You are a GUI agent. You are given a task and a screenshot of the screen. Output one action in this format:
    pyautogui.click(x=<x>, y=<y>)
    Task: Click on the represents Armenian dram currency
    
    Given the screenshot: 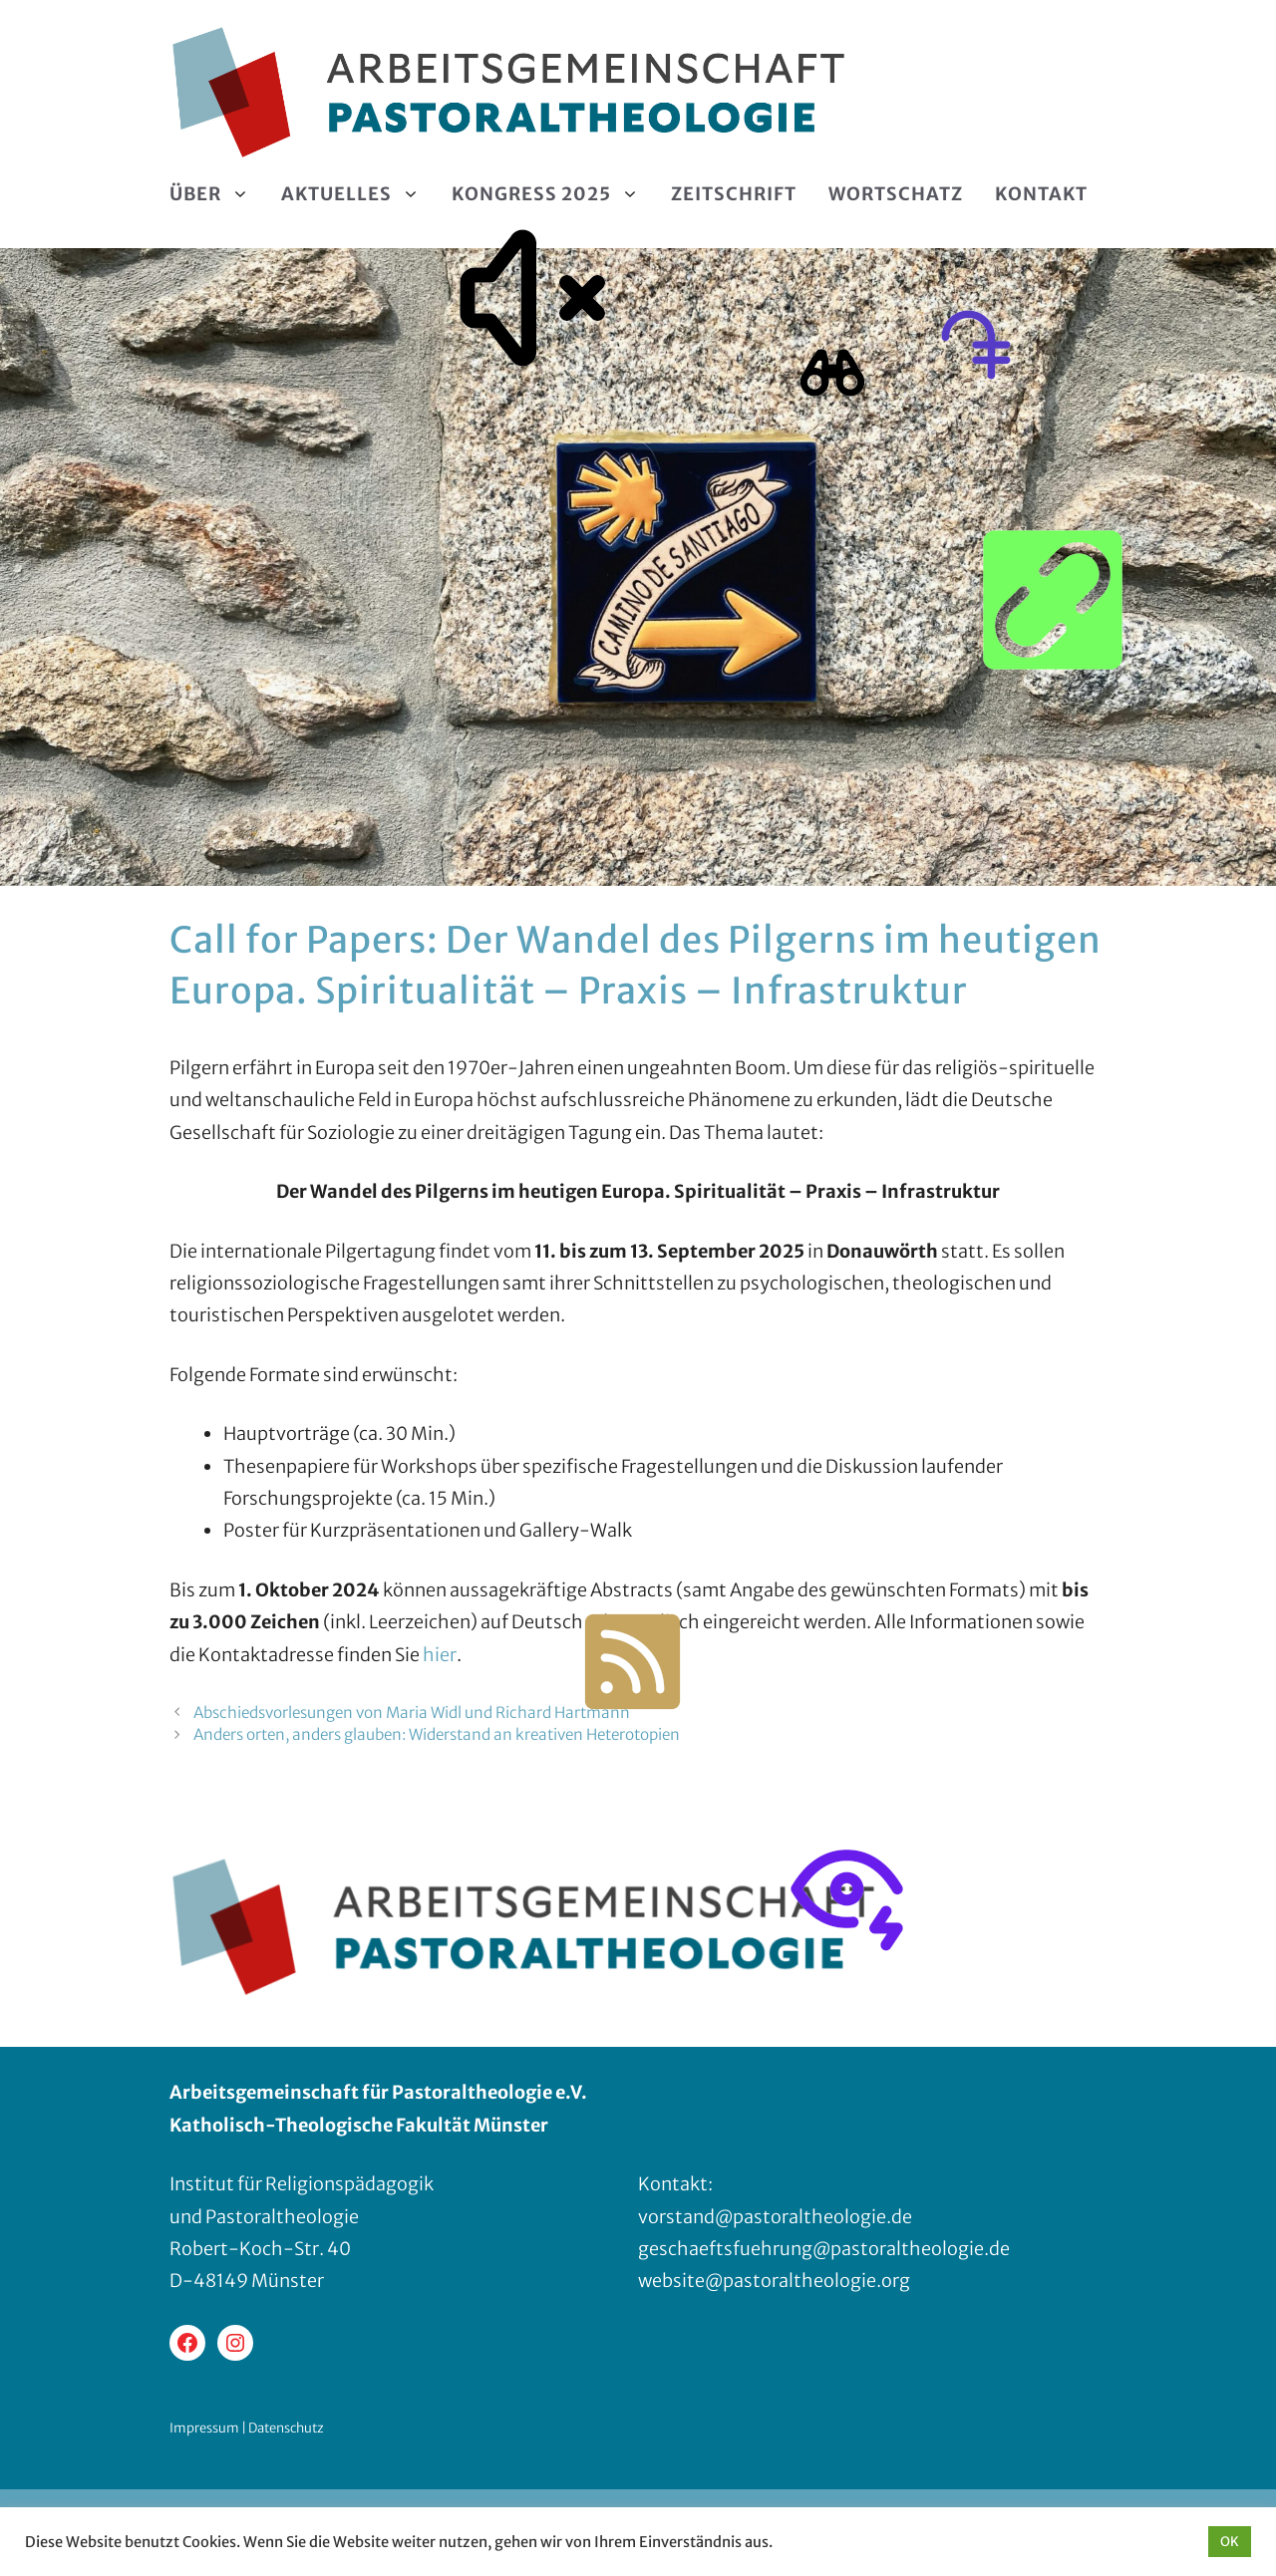 What is the action you would take?
    pyautogui.click(x=976, y=345)
    